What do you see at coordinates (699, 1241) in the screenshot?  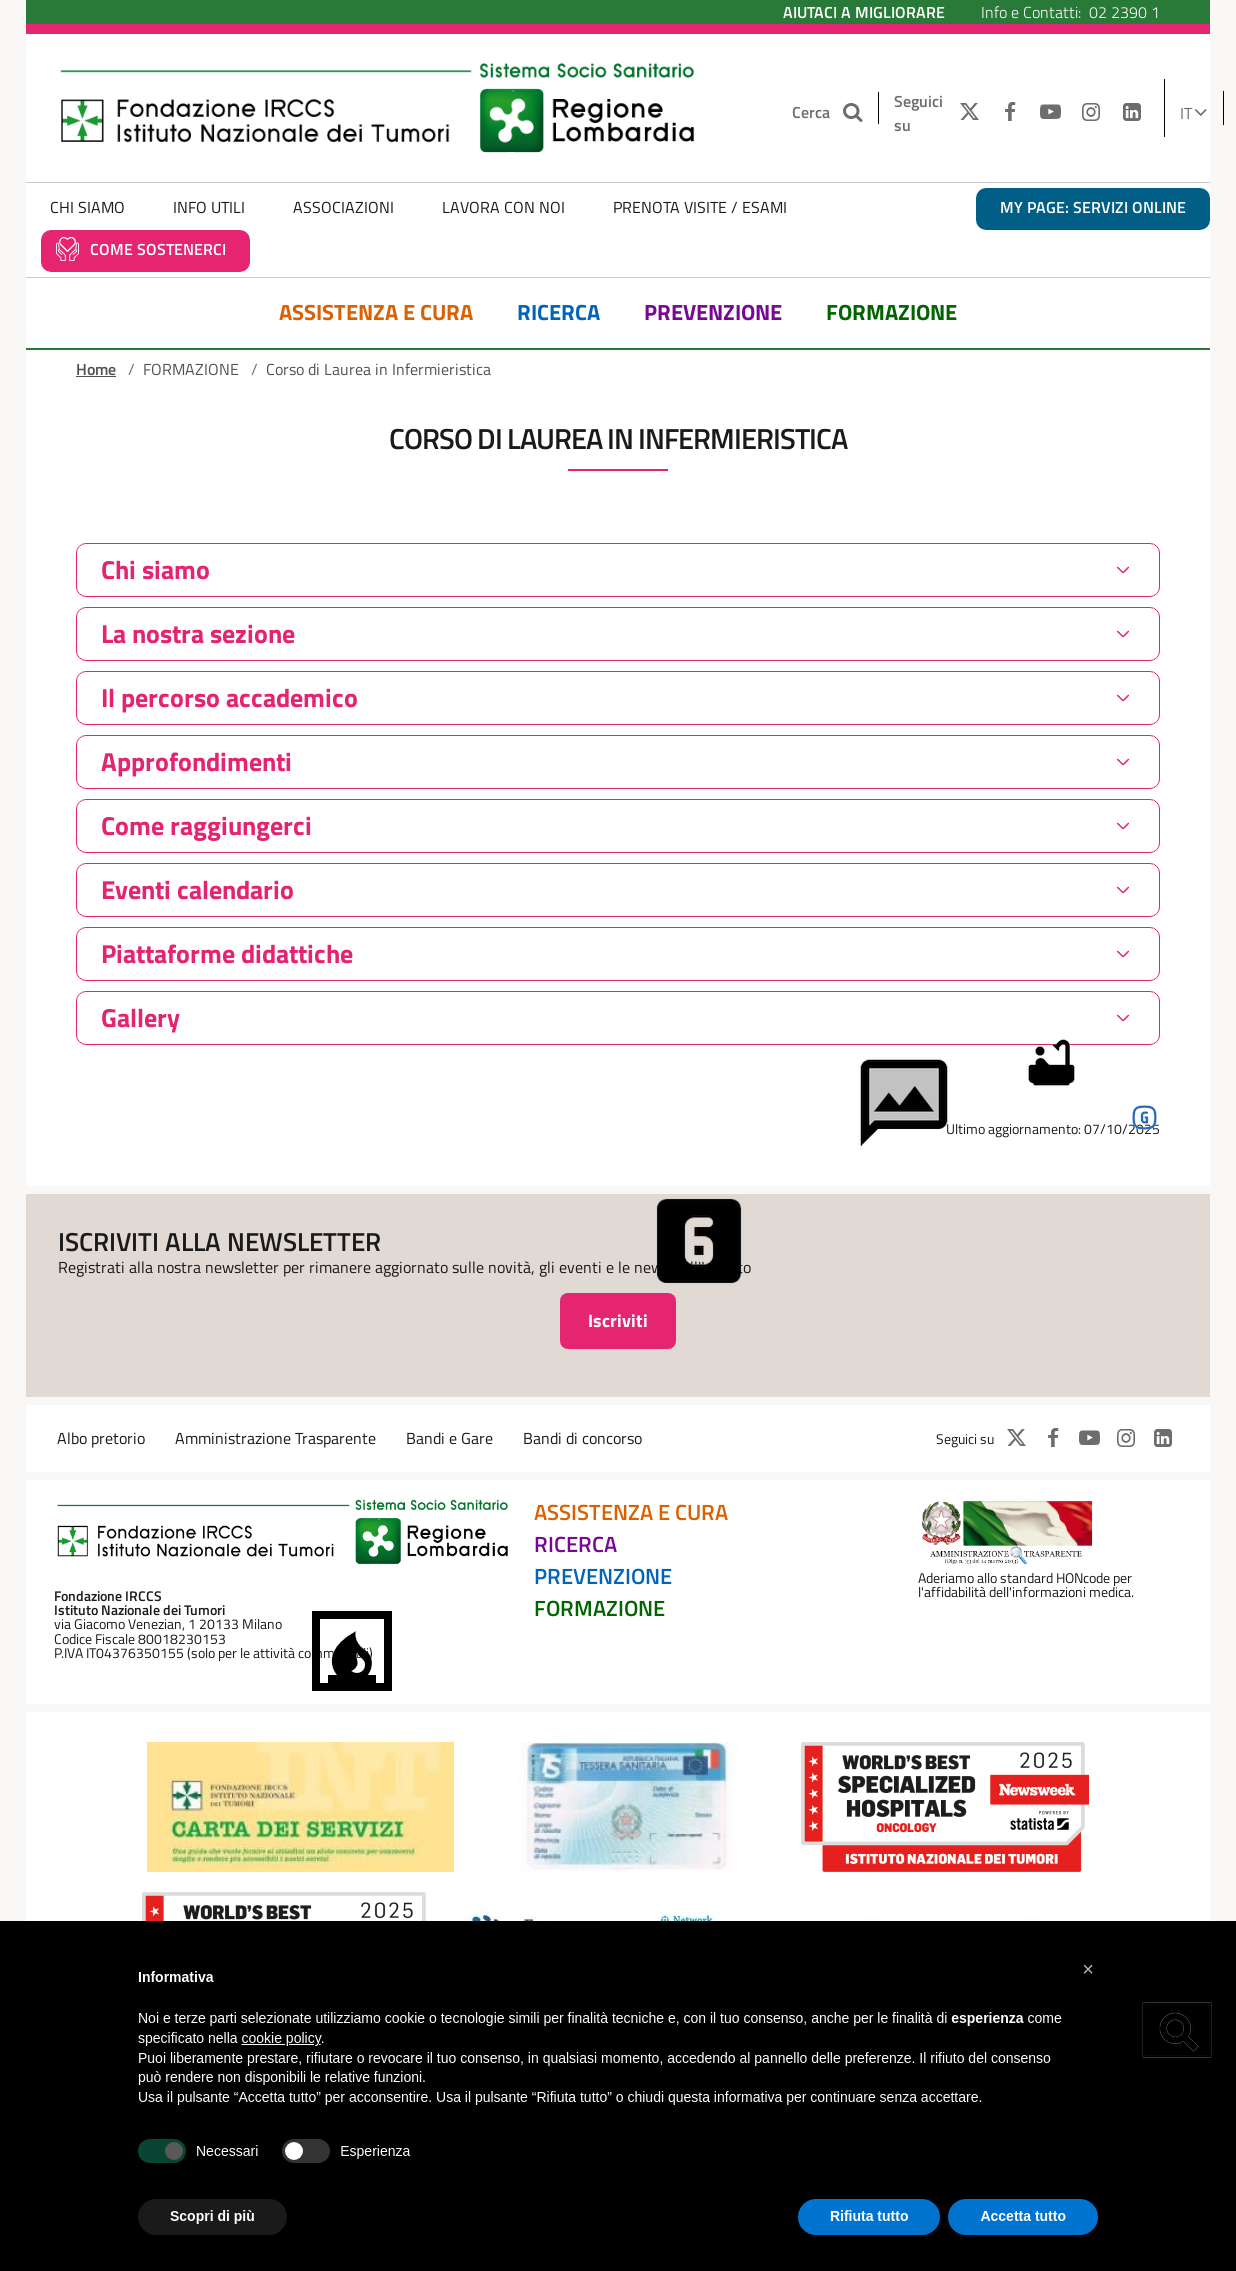 I see `select option 6 from a numbered list` at bounding box center [699, 1241].